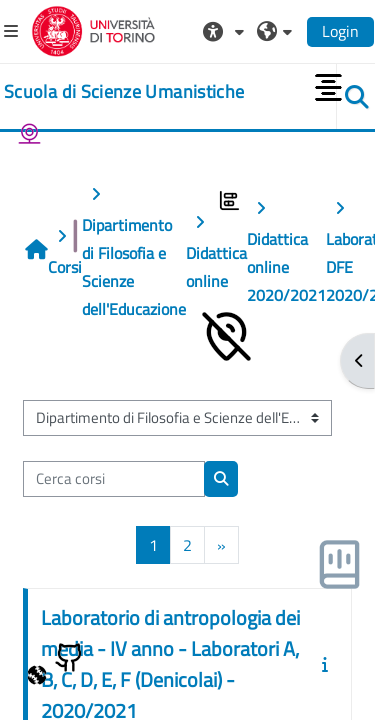  What do you see at coordinates (339, 564) in the screenshot?
I see `access audiobook library` at bounding box center [339, 564].